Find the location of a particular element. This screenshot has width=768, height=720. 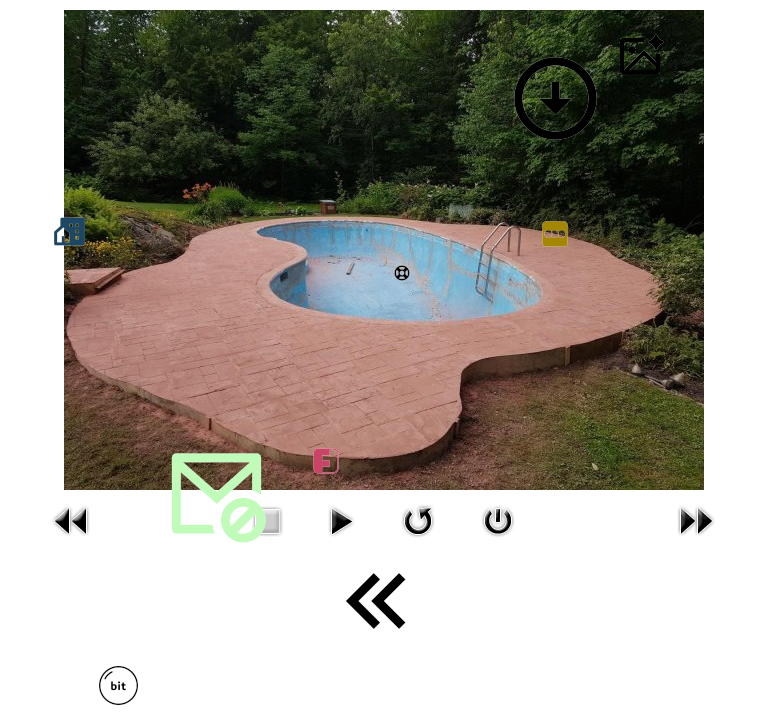

open the Letterboxd app is located at coordinates (555, 234).